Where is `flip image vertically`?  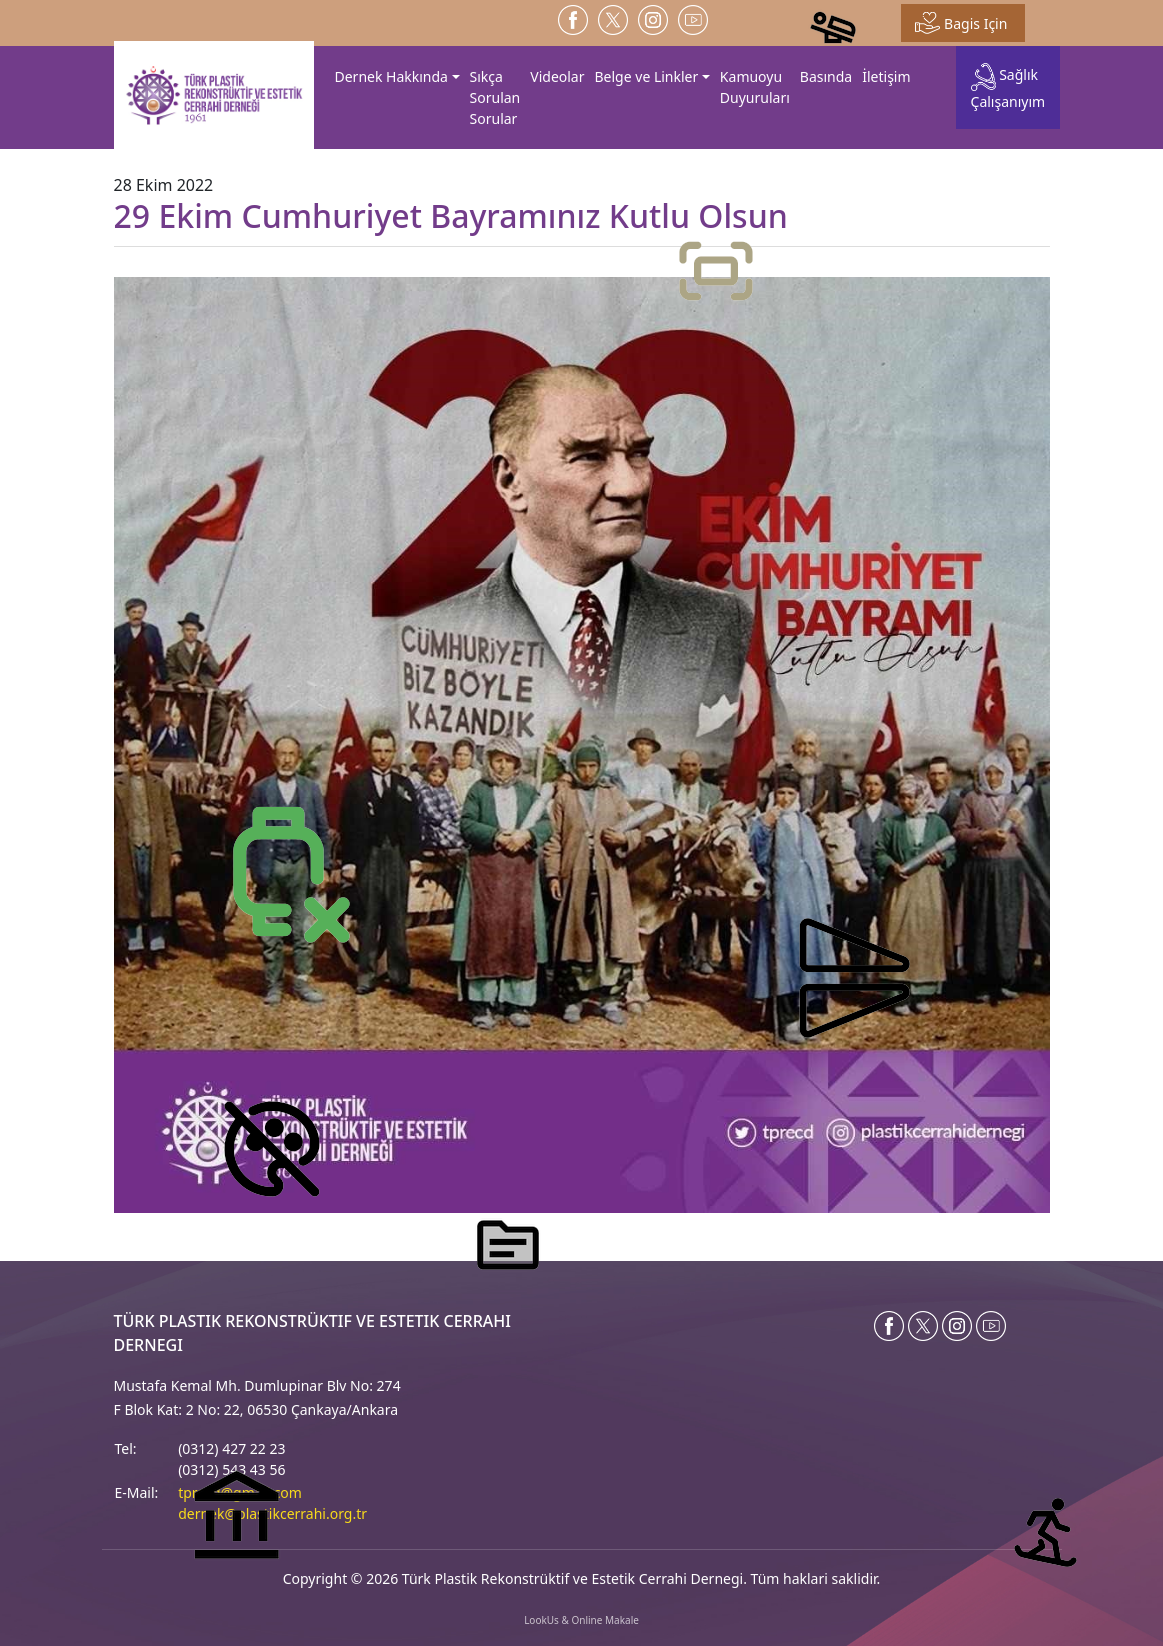
flip image vertically is located at coordinates (850, 978).